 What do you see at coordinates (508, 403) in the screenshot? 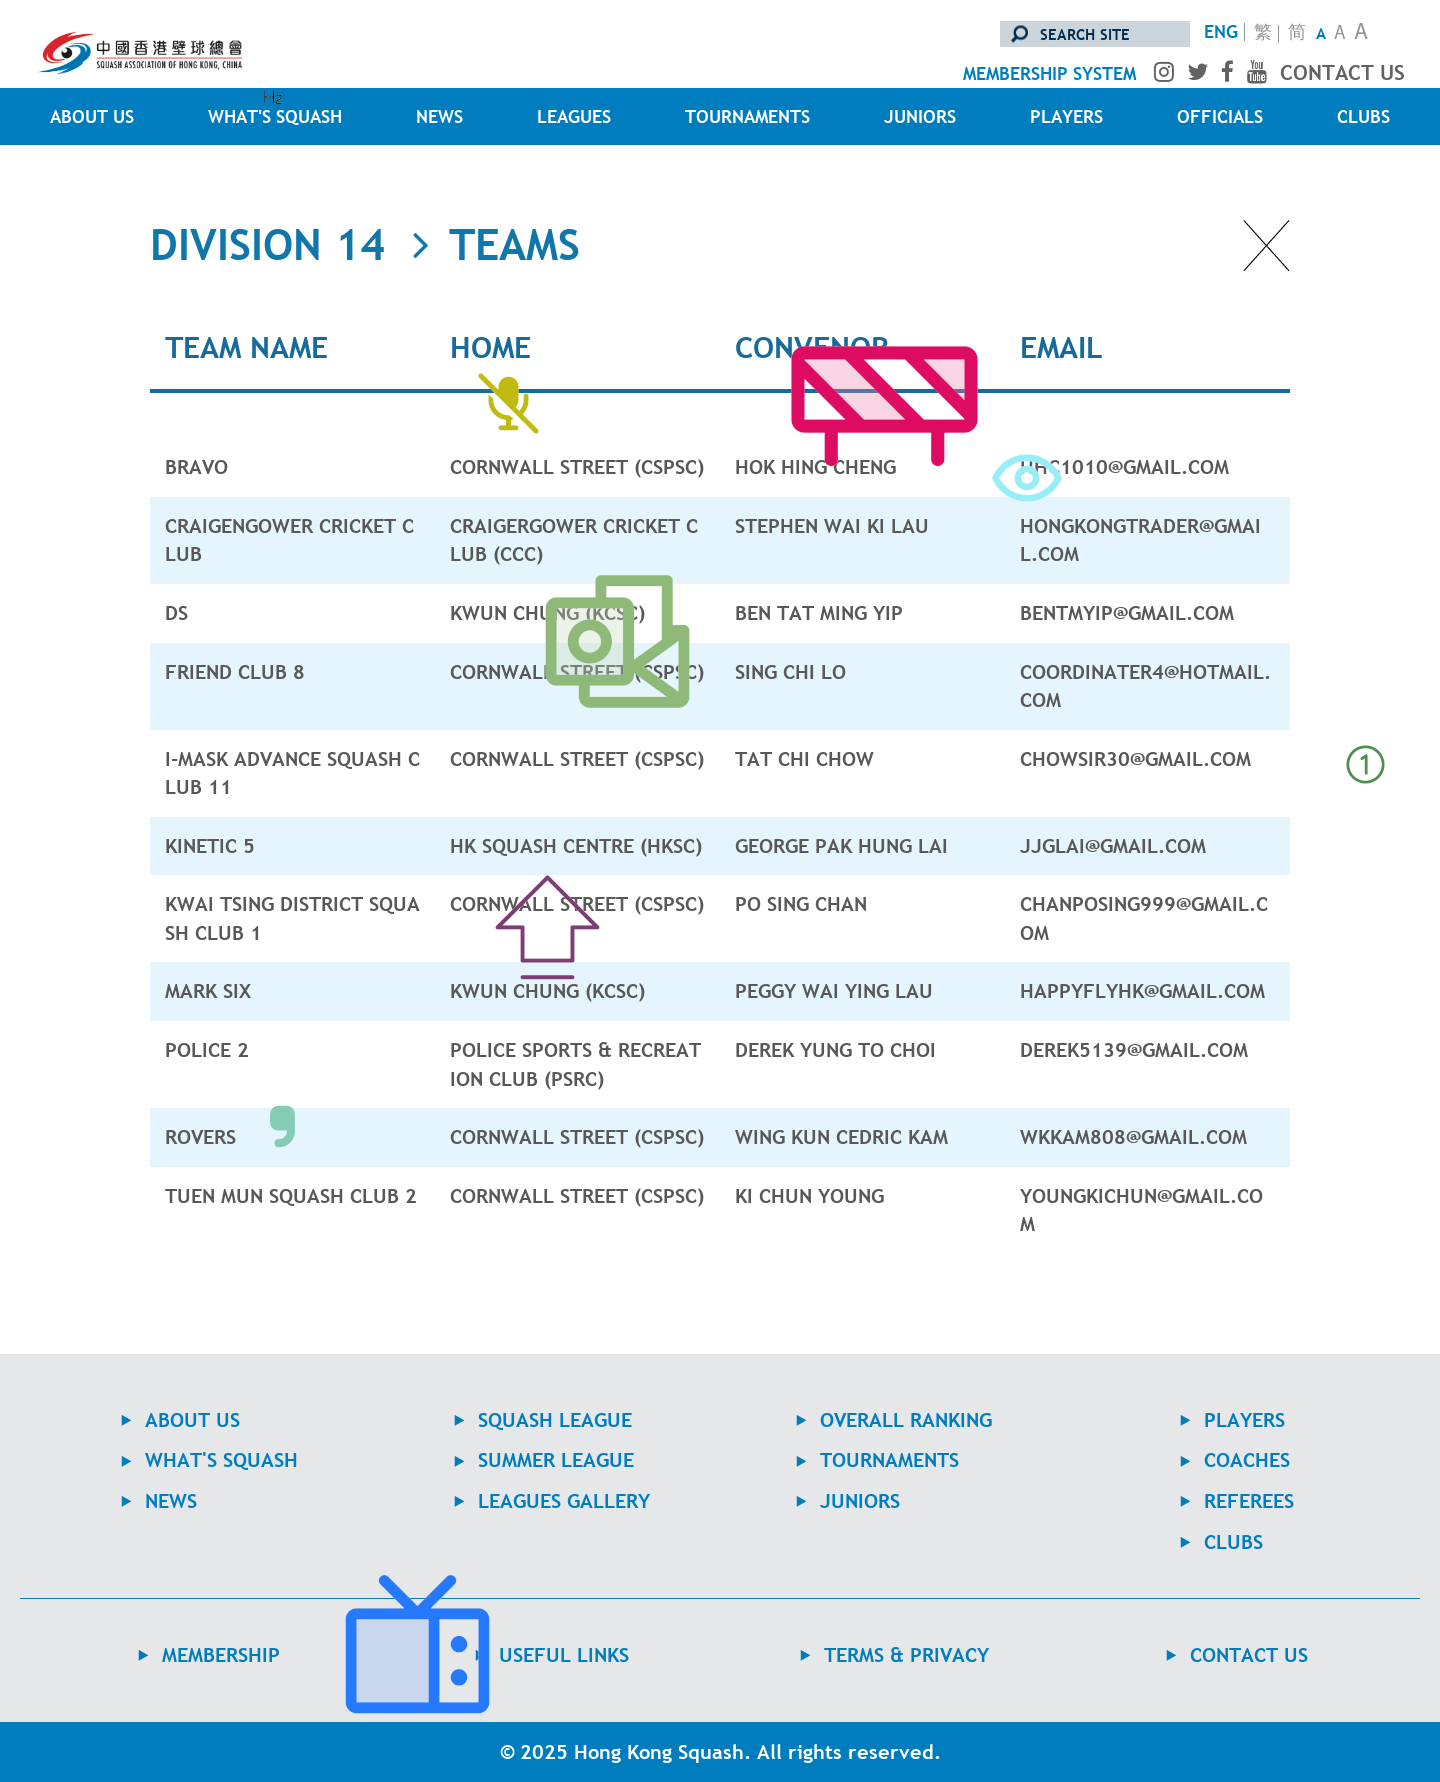
I see `mute your microphone` at bounding box center [508, 403].